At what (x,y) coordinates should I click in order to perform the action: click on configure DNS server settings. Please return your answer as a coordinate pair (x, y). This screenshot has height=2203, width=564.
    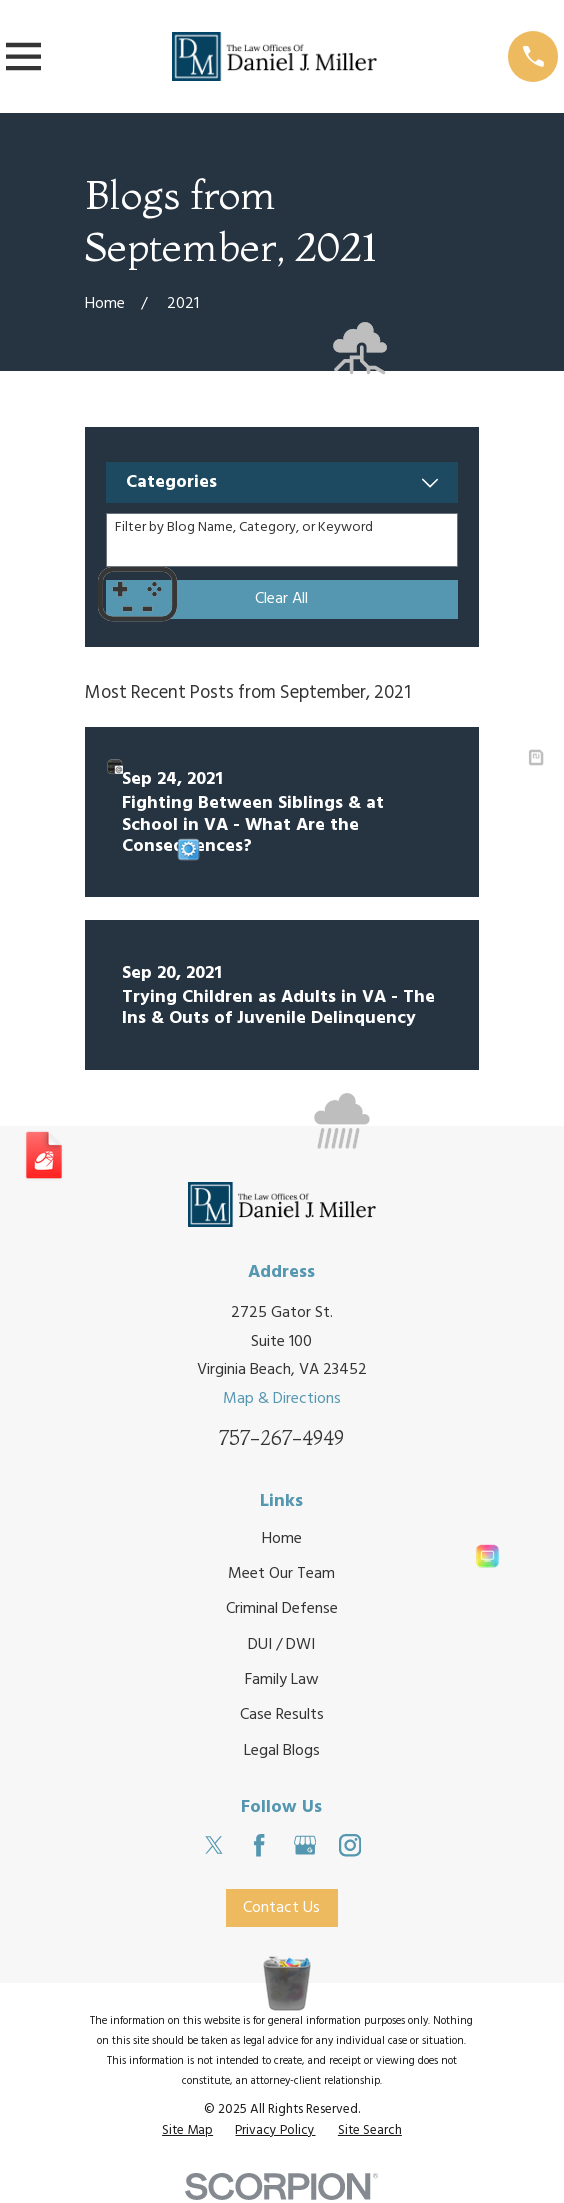
    Looking at the image, I should click on (115, 767).